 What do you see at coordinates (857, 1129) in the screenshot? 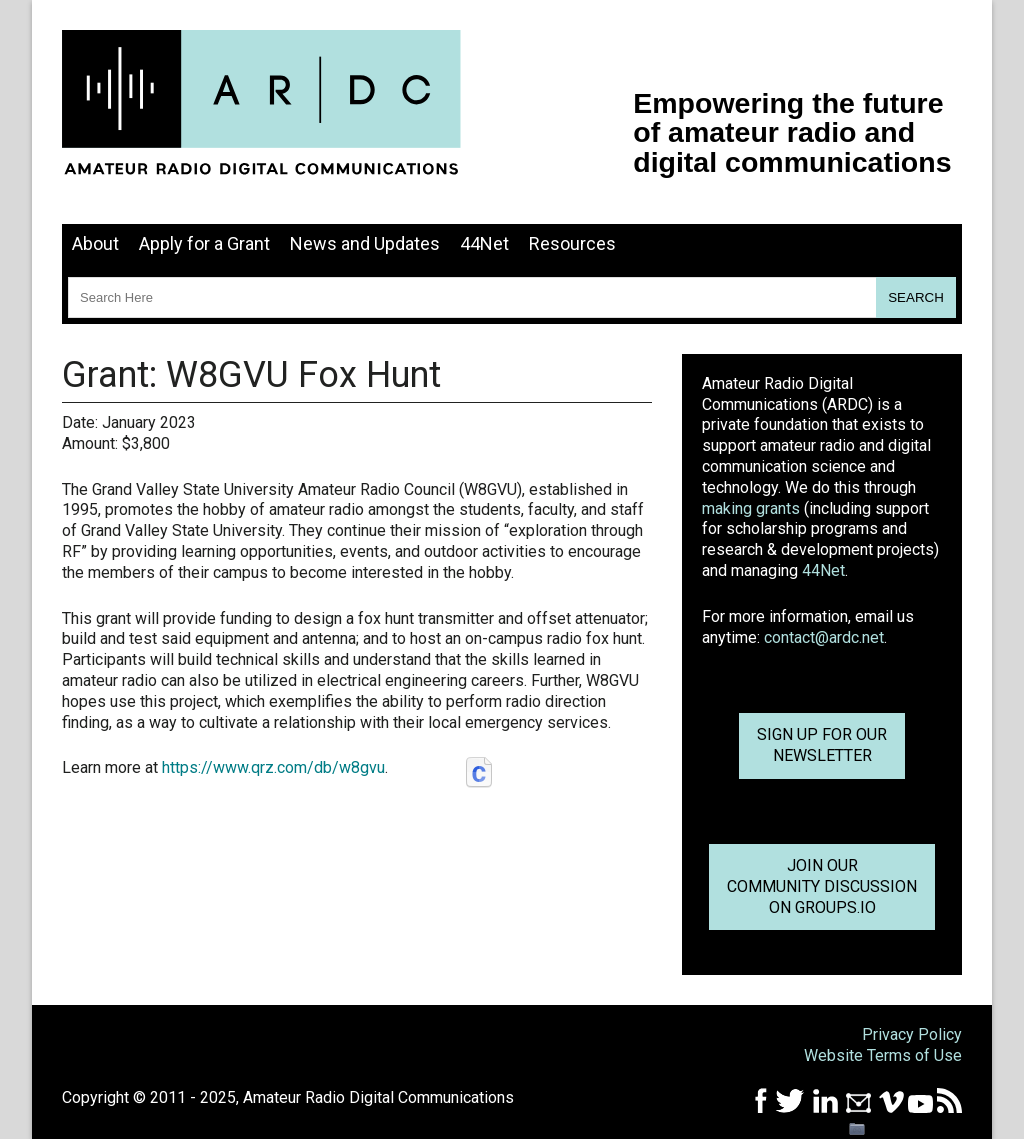
I see `open your games folder` at bounding box center [857, 1129].